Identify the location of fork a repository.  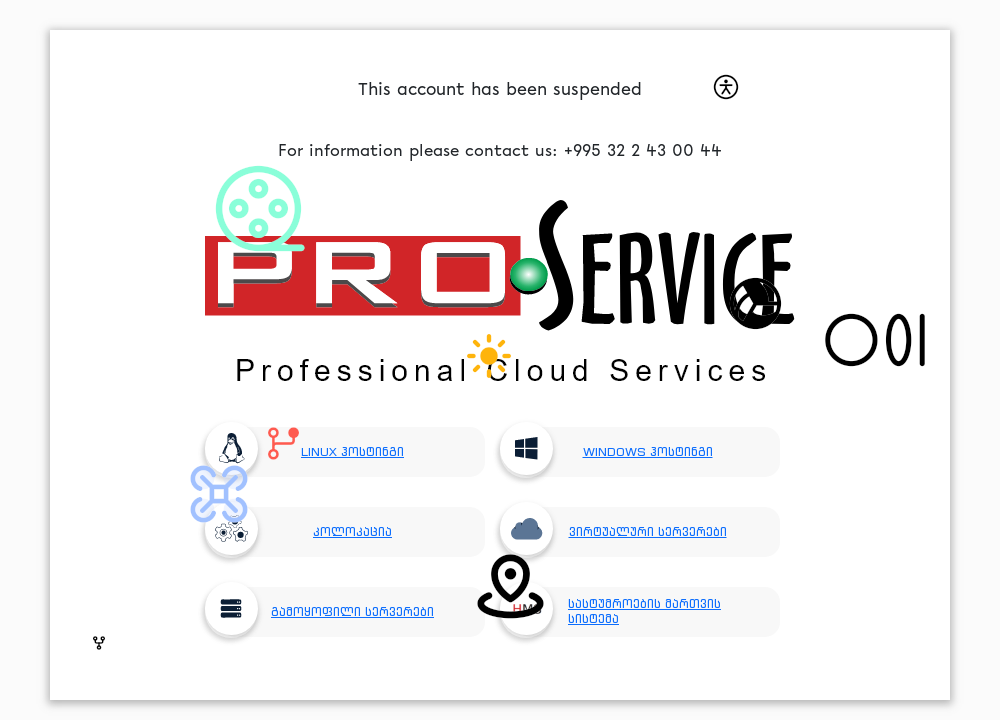
(99, 643).